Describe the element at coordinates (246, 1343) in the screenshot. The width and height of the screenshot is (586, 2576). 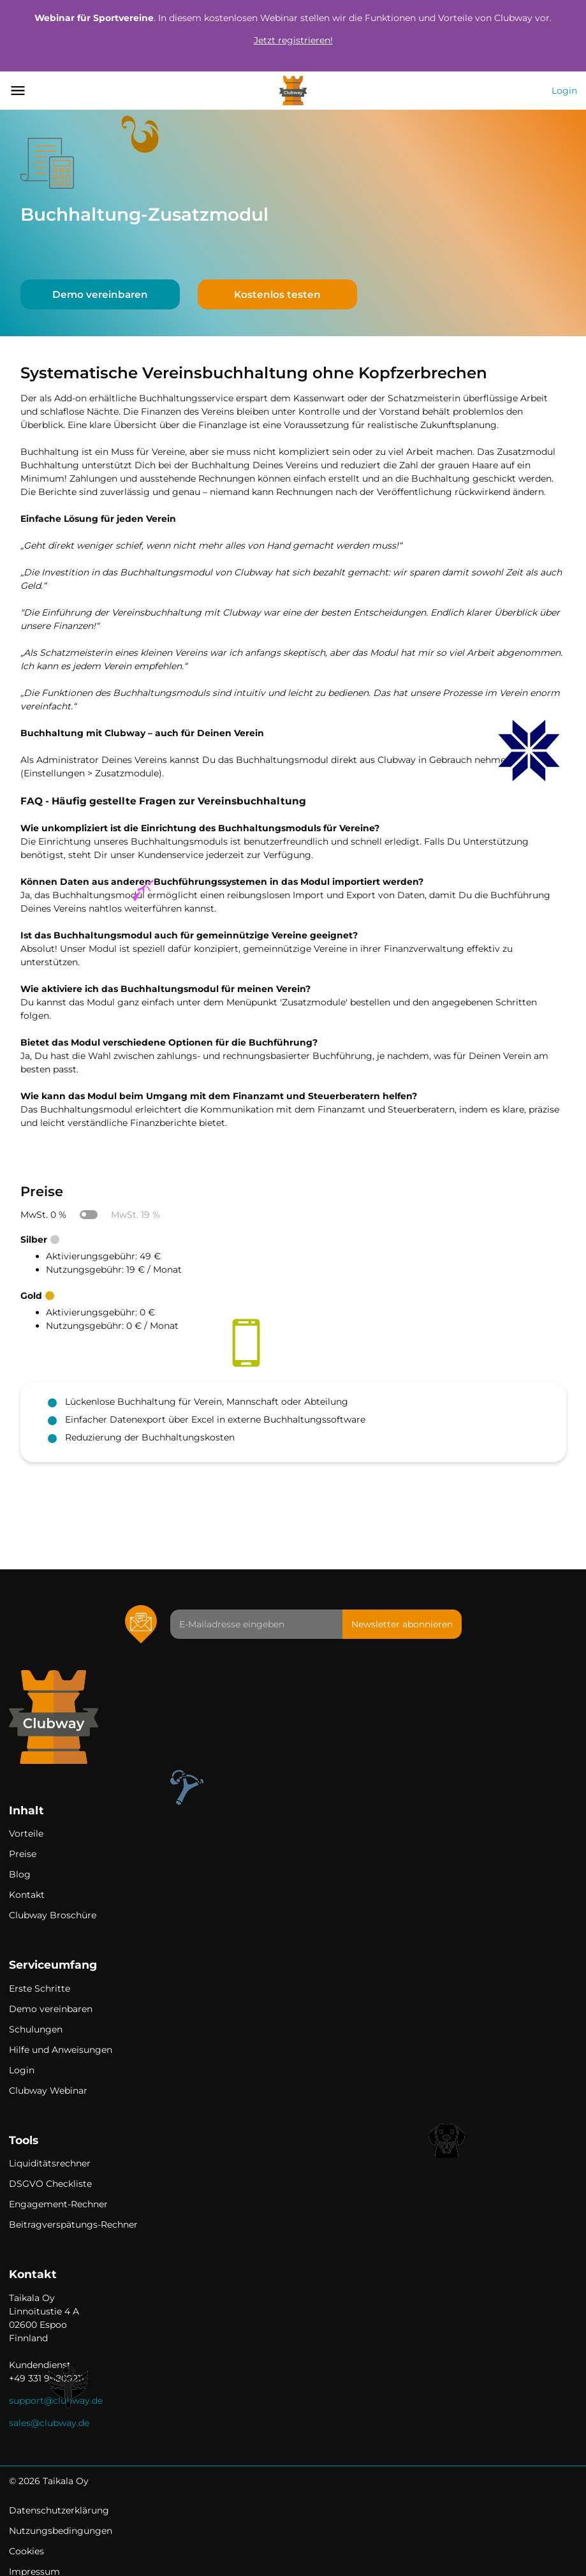
I see `indicates mobile device or smartphone compatibility` at that location.